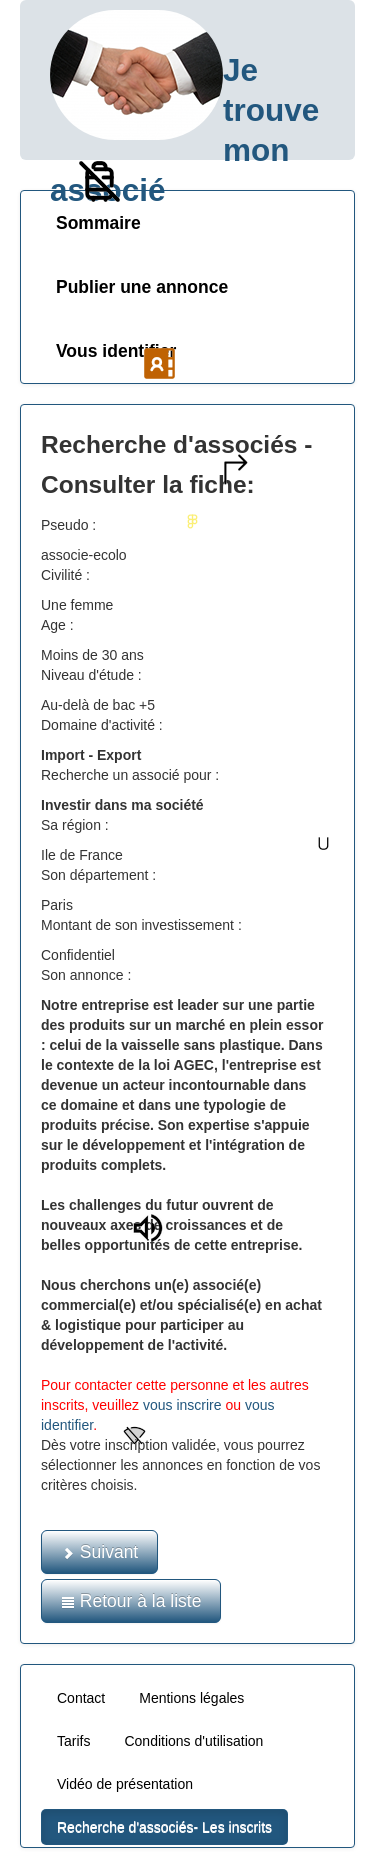  What do you see at coordinates (159, 363) in the screenshot?
I see `open contacts or address book` at bounding box center [159, 363].